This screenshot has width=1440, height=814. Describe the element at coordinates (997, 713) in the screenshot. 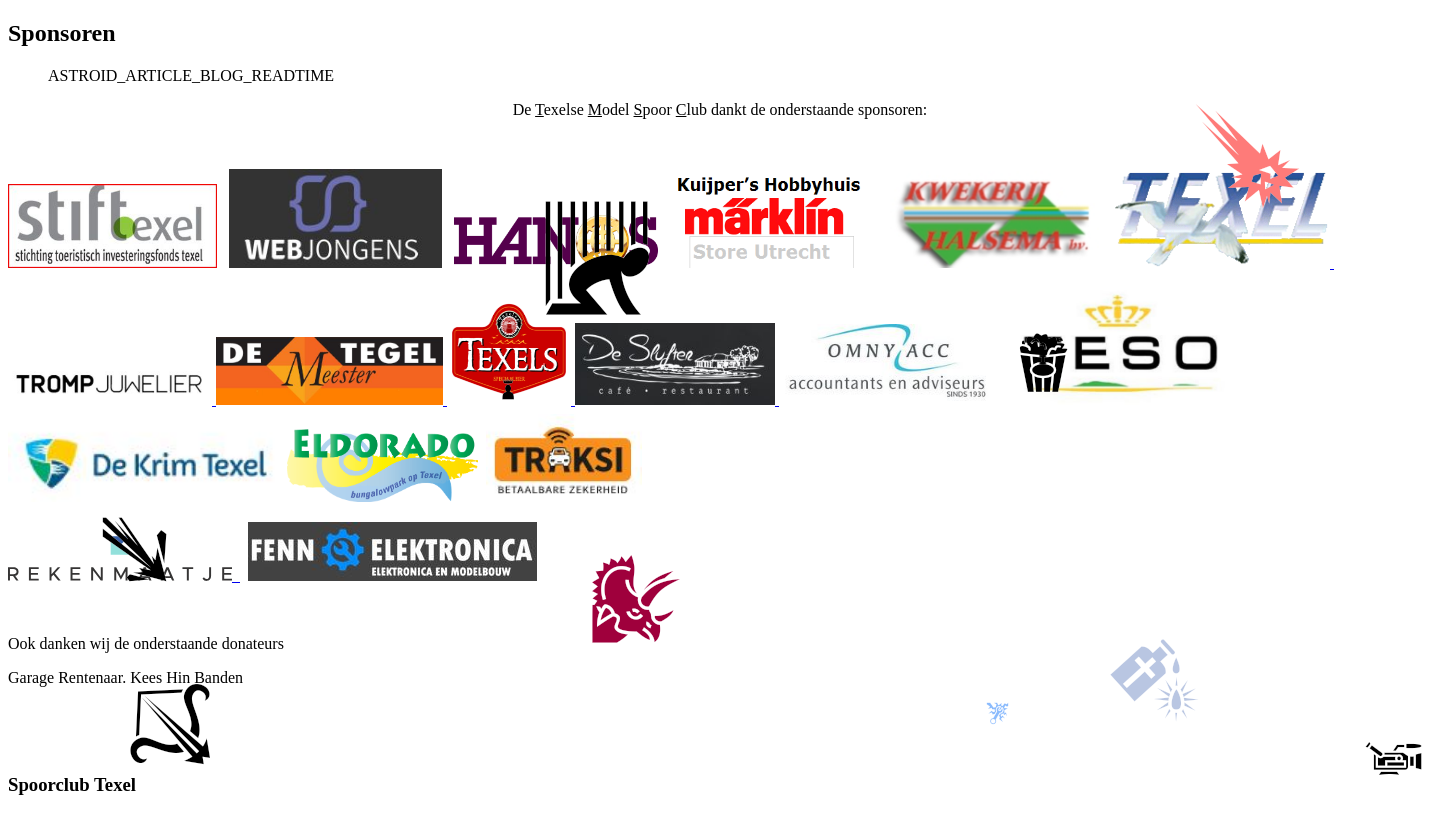

I see `access quick repair or maintenance tools` at that location.